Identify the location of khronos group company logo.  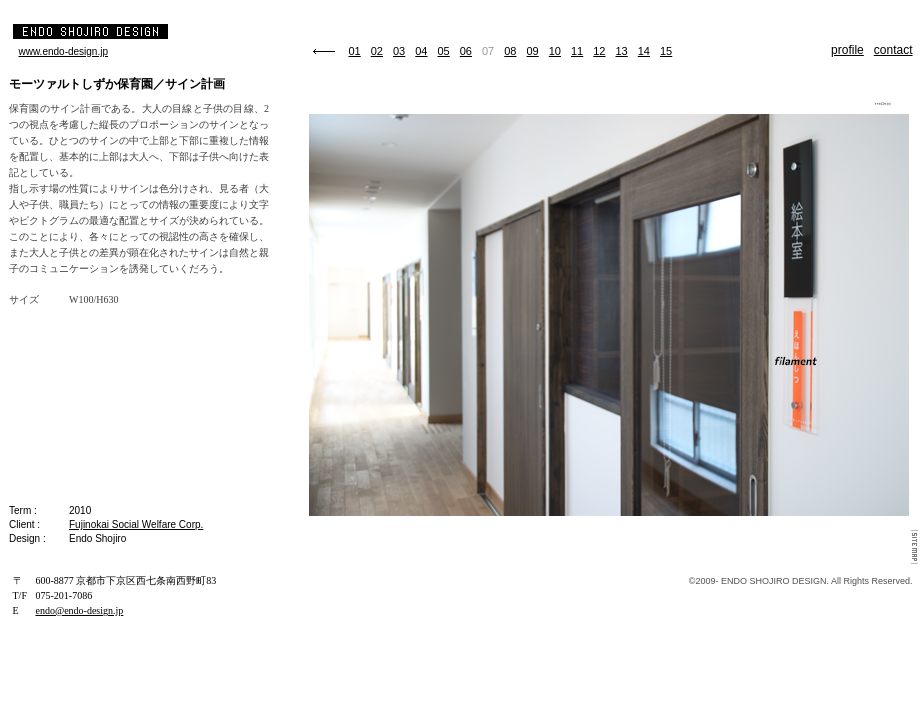
(883, 104).